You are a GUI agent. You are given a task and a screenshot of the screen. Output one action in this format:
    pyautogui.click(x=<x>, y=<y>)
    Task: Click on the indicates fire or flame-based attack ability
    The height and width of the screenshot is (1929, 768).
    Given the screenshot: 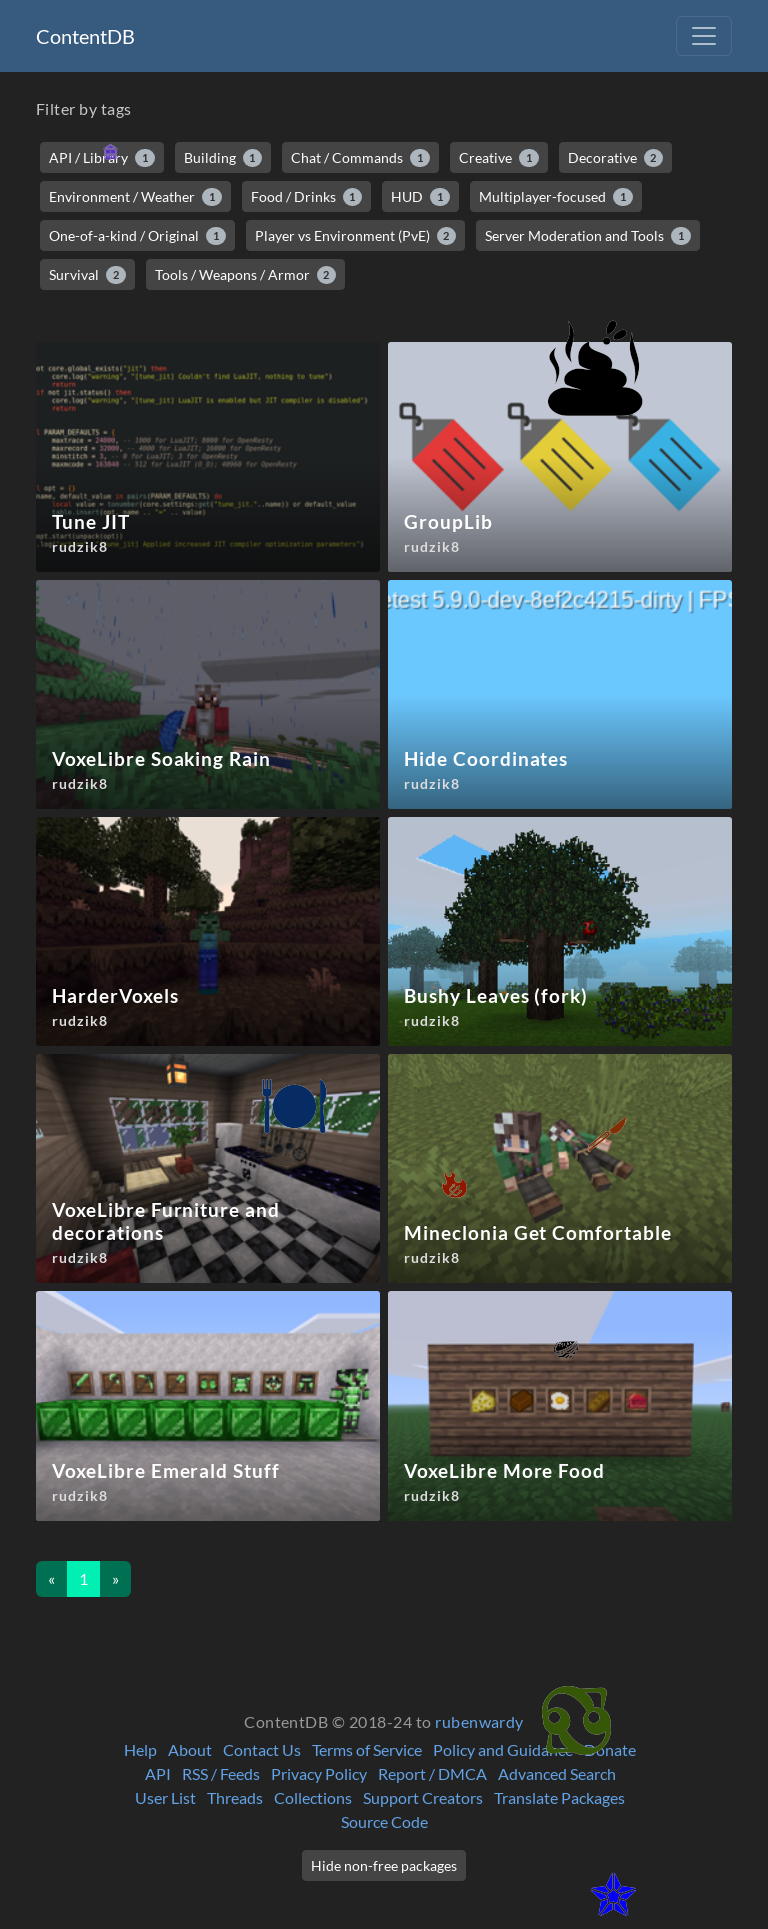 What is the action you would take?
    pyautogui.click(x=454, y=1185)
    